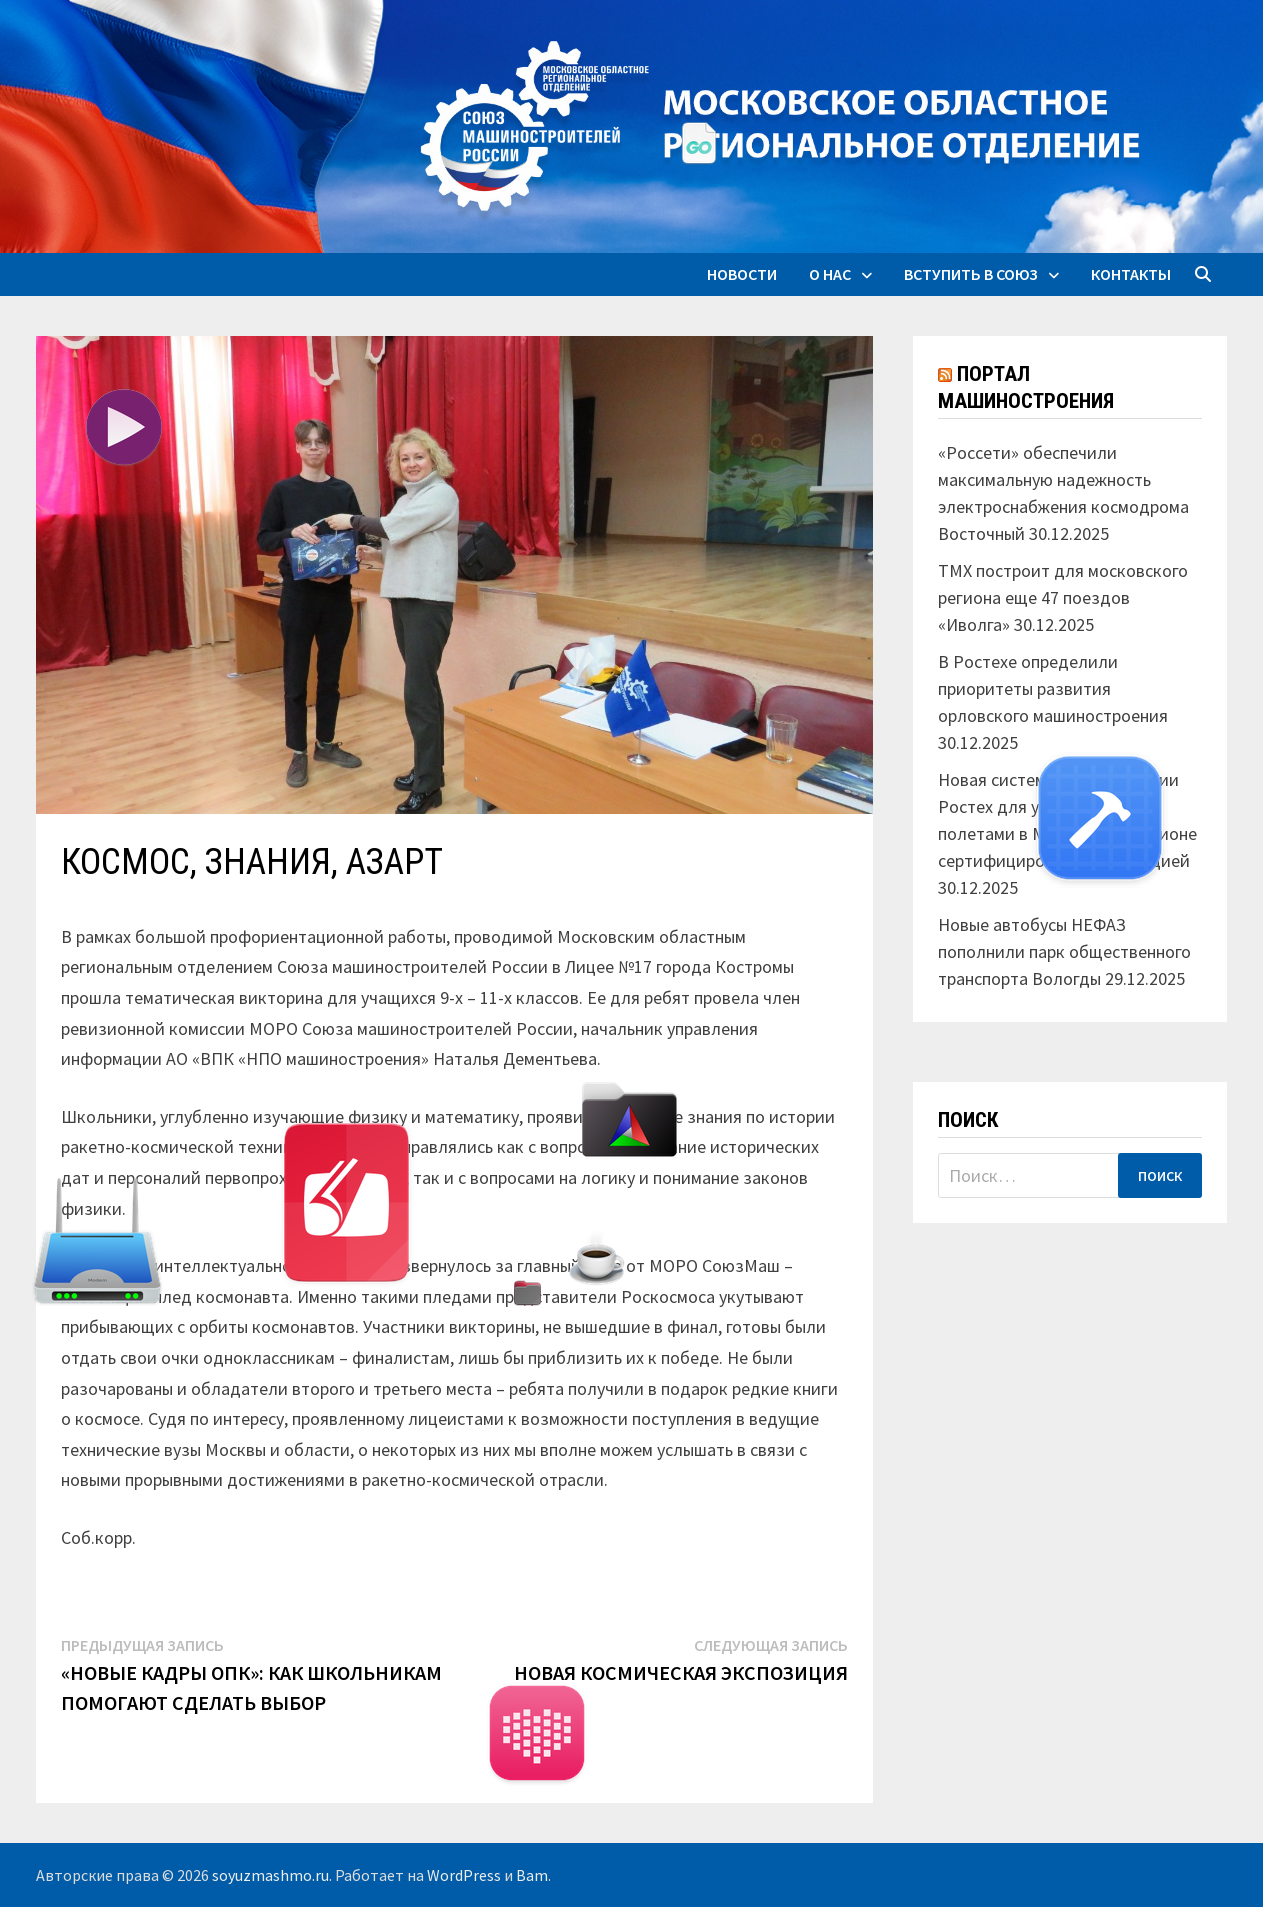 This screenshot has width=1263, height=1907. I want to click on indicates video content or media files, so click(124, 427).